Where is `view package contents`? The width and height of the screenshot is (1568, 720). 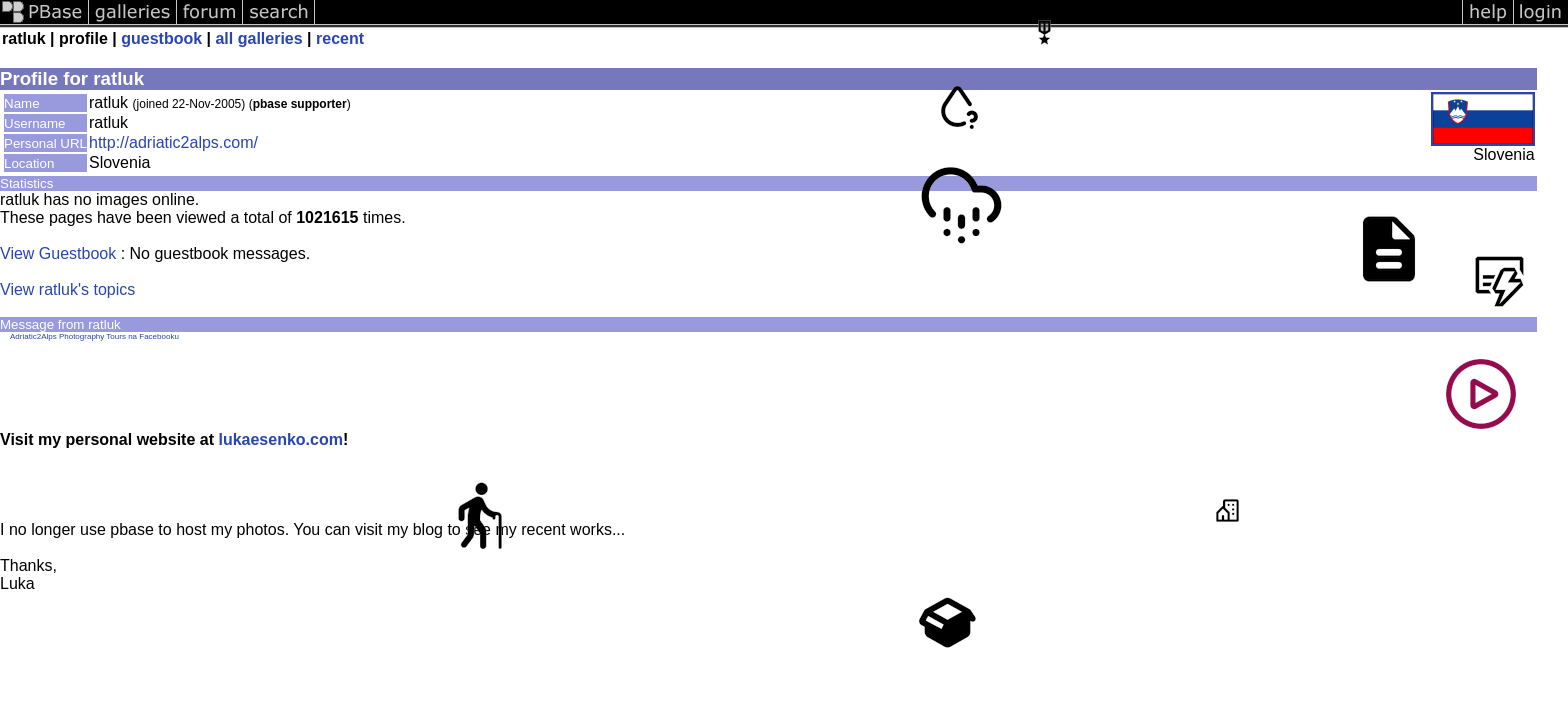 view package contents is located at coordinates (947, 622).